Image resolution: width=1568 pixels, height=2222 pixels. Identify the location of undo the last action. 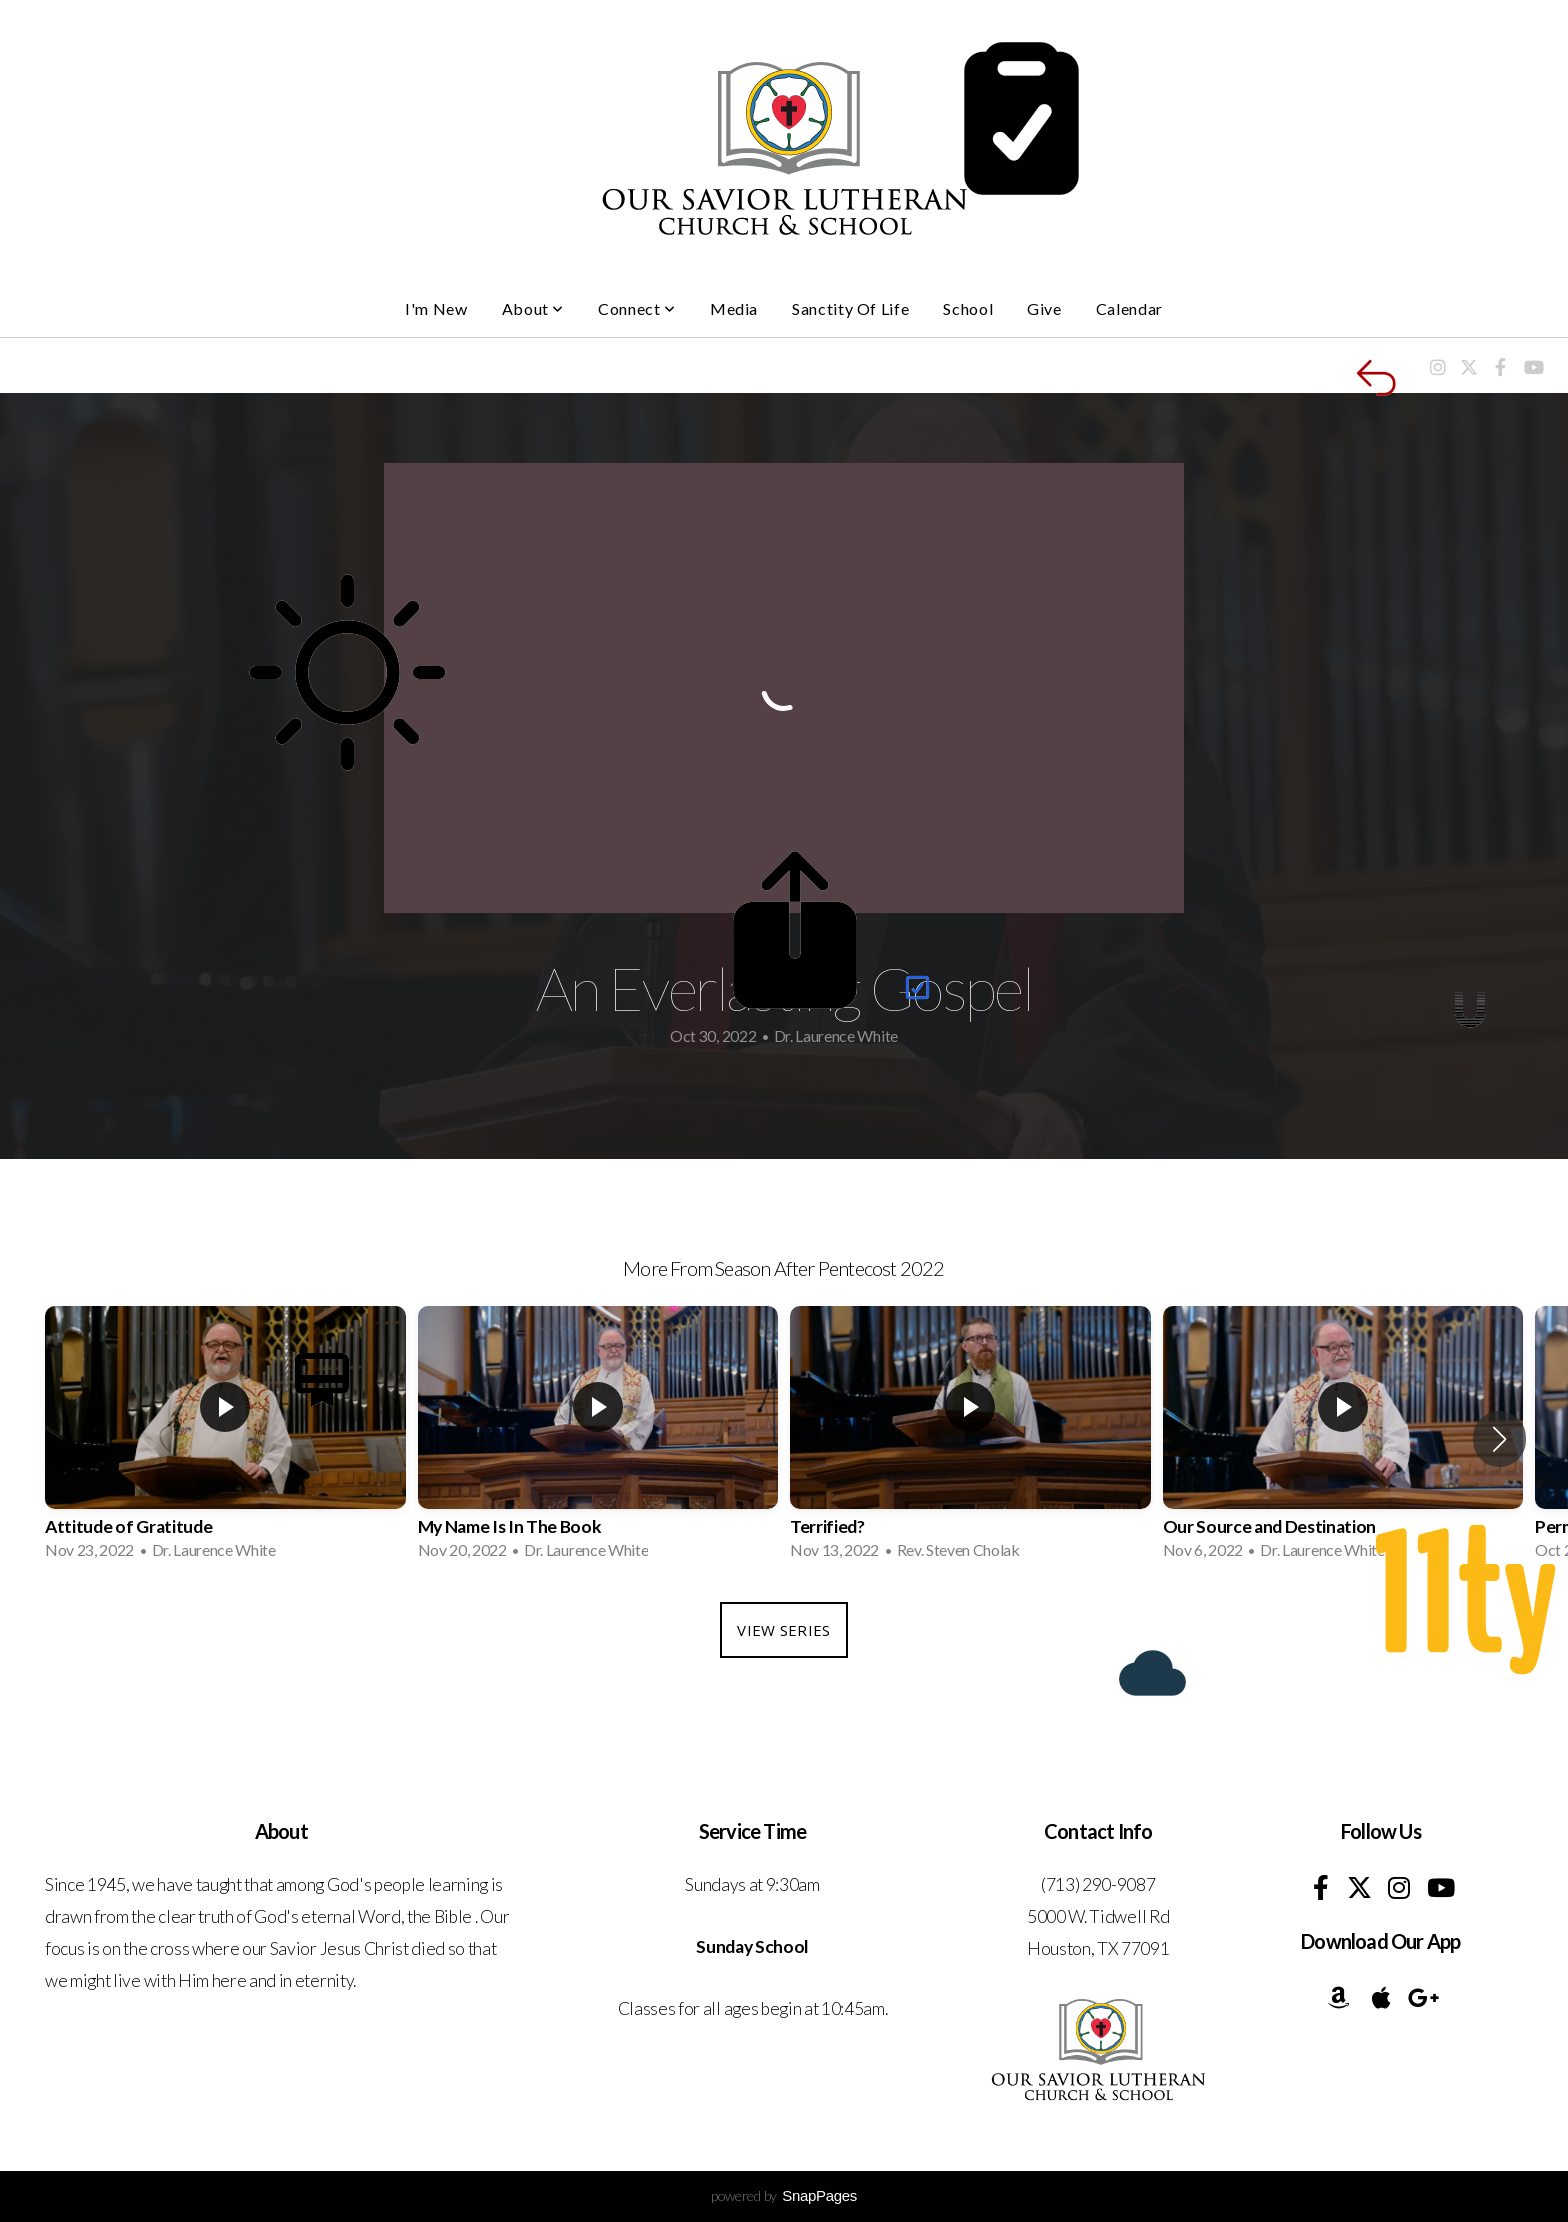
(1376, 379).